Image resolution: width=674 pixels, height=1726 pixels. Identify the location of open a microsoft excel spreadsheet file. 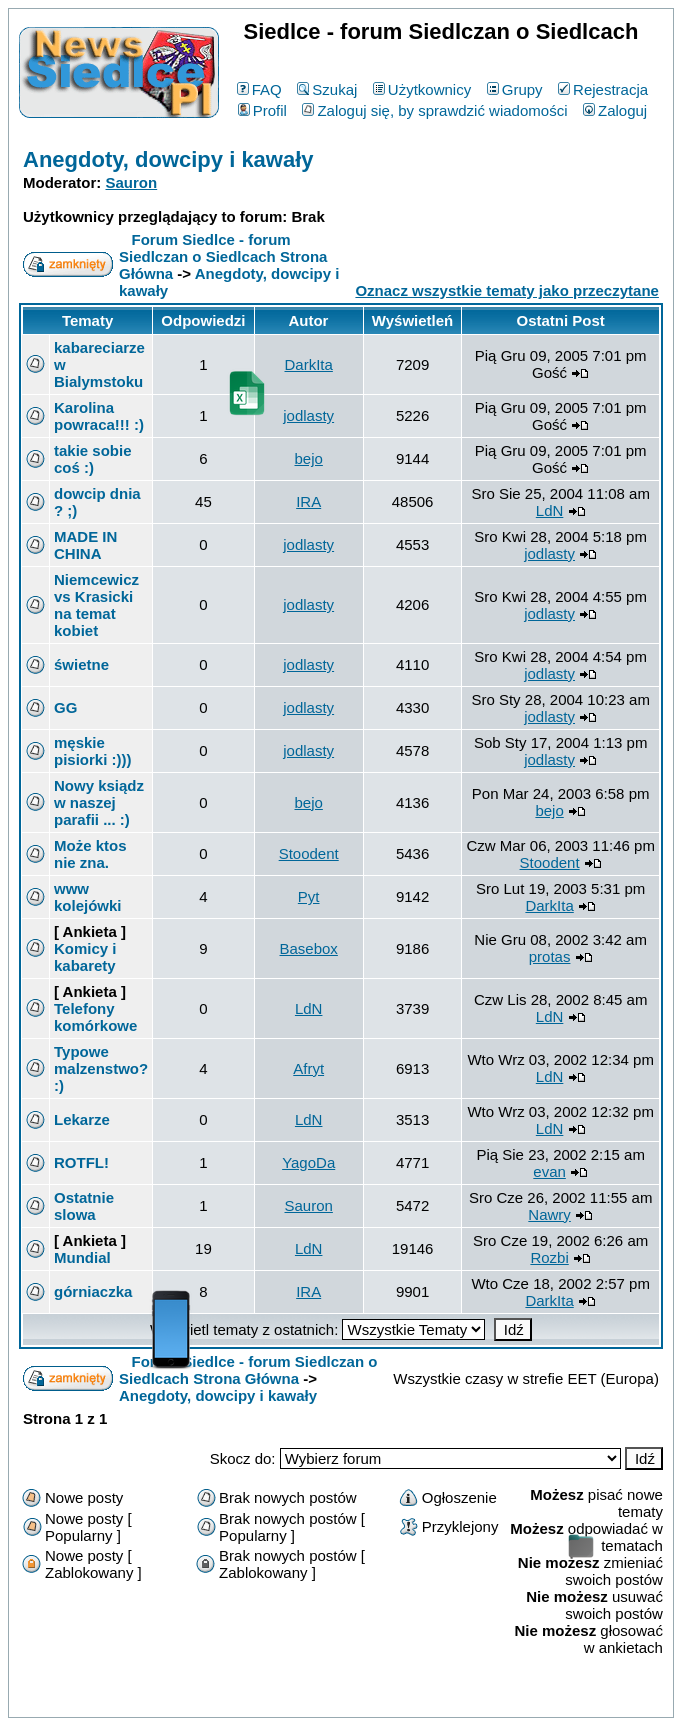
(247, 393).